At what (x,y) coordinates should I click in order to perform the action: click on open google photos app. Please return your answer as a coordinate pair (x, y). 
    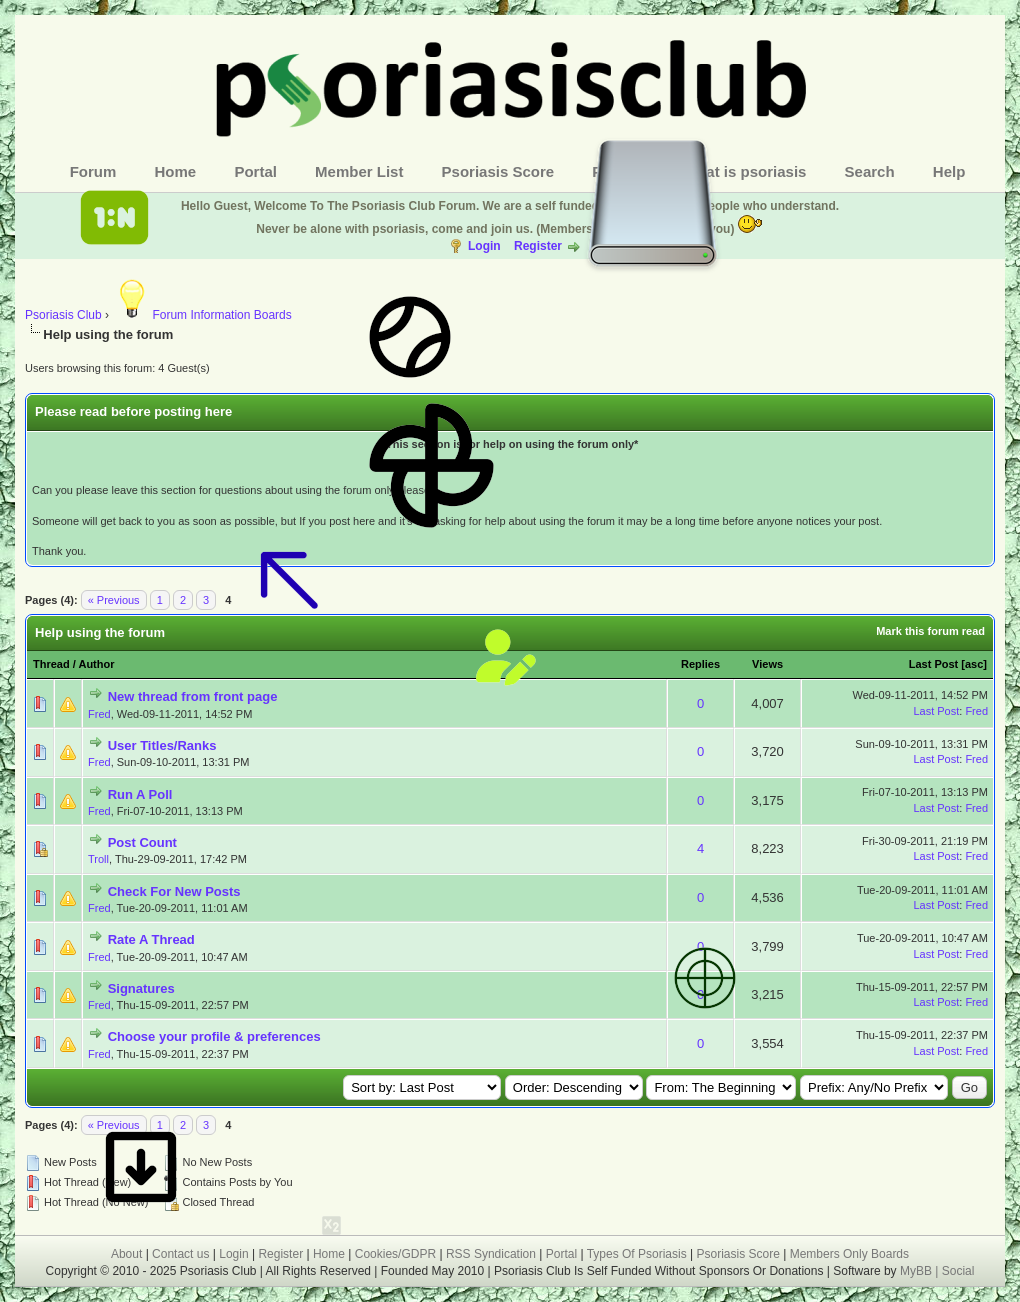
    Looking at the image, I should click on (431, 465).